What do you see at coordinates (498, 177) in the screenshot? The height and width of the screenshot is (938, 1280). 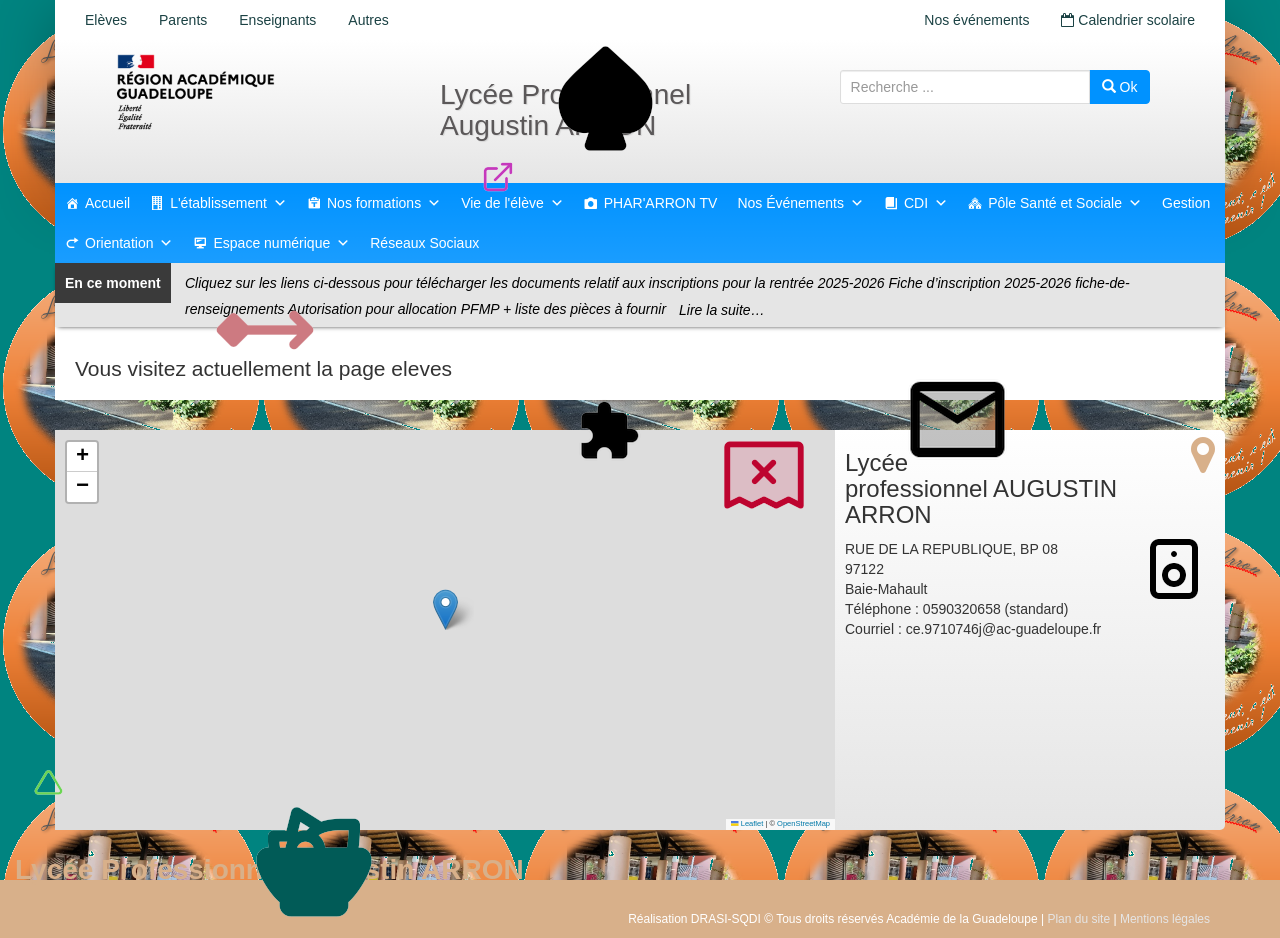 I see `open link in a new tab or window` at bounding box center [498, 177].